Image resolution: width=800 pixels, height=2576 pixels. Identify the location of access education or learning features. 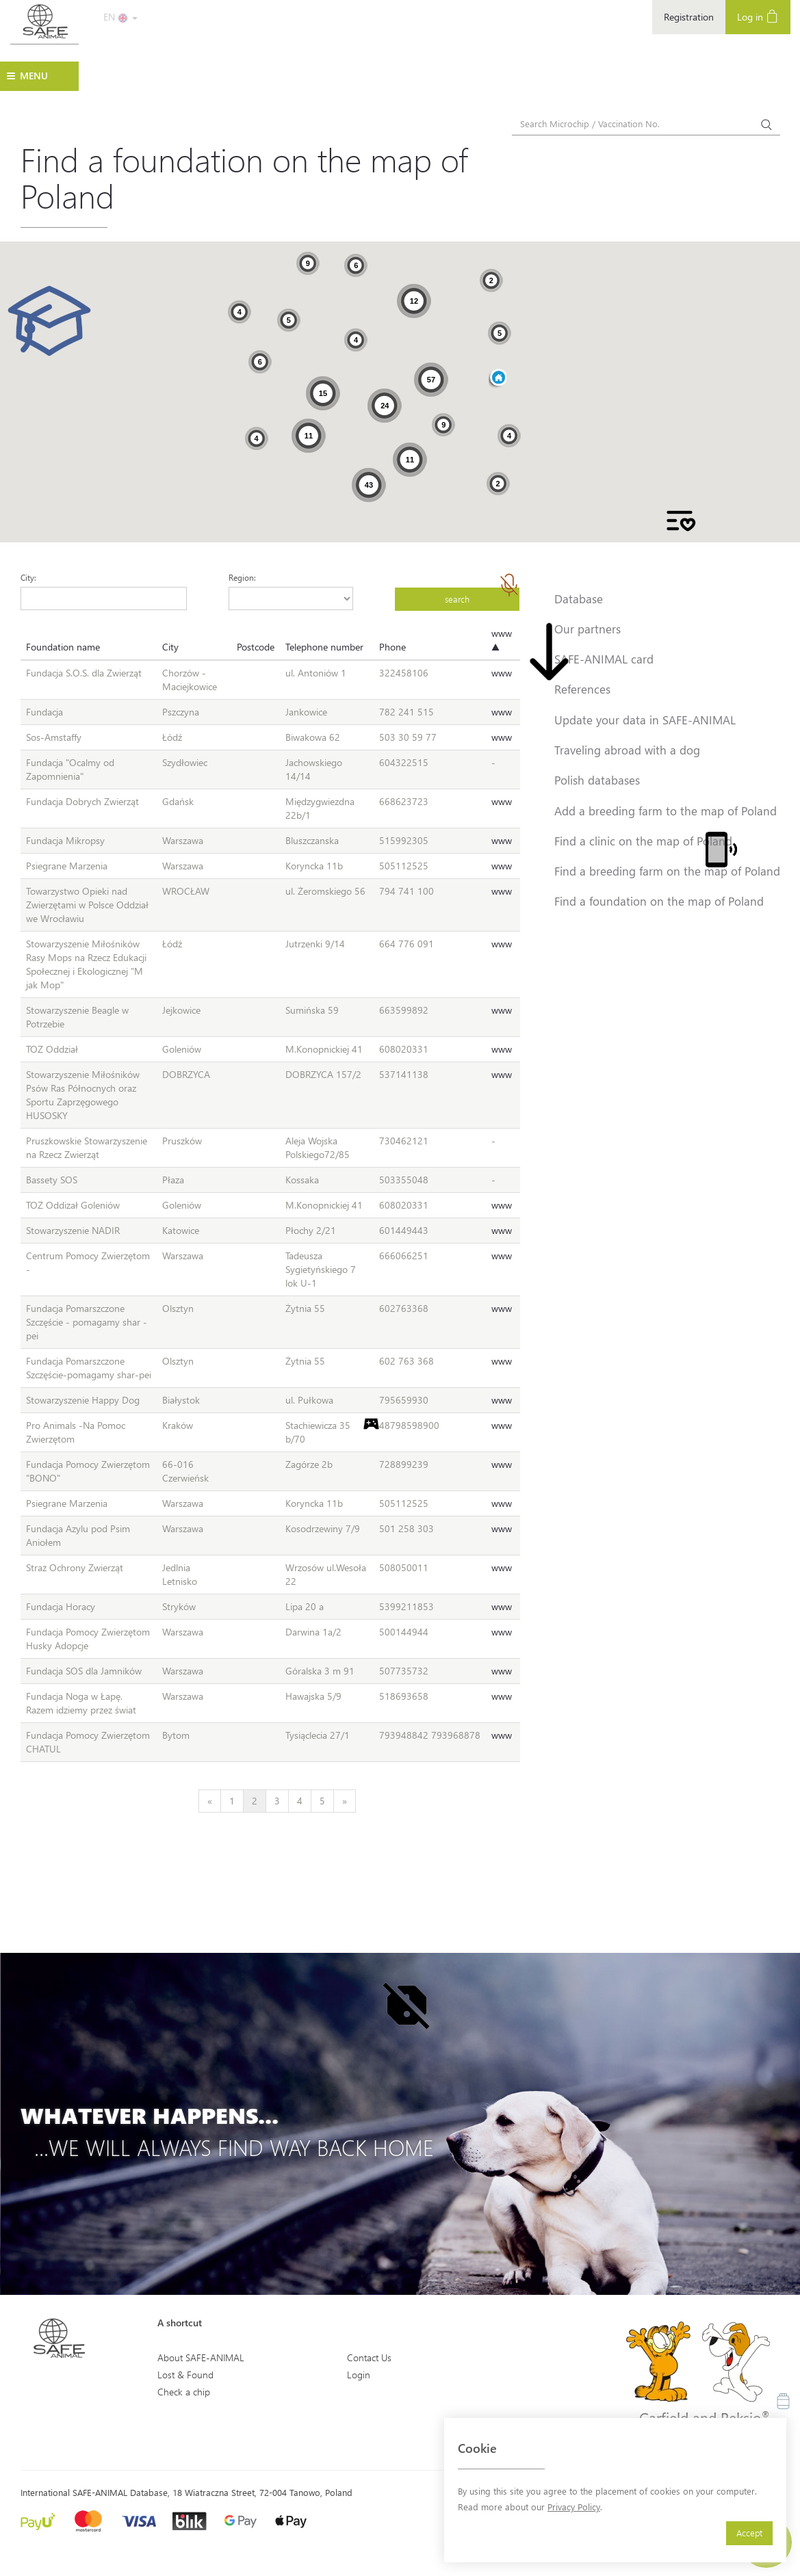
(49, 320).